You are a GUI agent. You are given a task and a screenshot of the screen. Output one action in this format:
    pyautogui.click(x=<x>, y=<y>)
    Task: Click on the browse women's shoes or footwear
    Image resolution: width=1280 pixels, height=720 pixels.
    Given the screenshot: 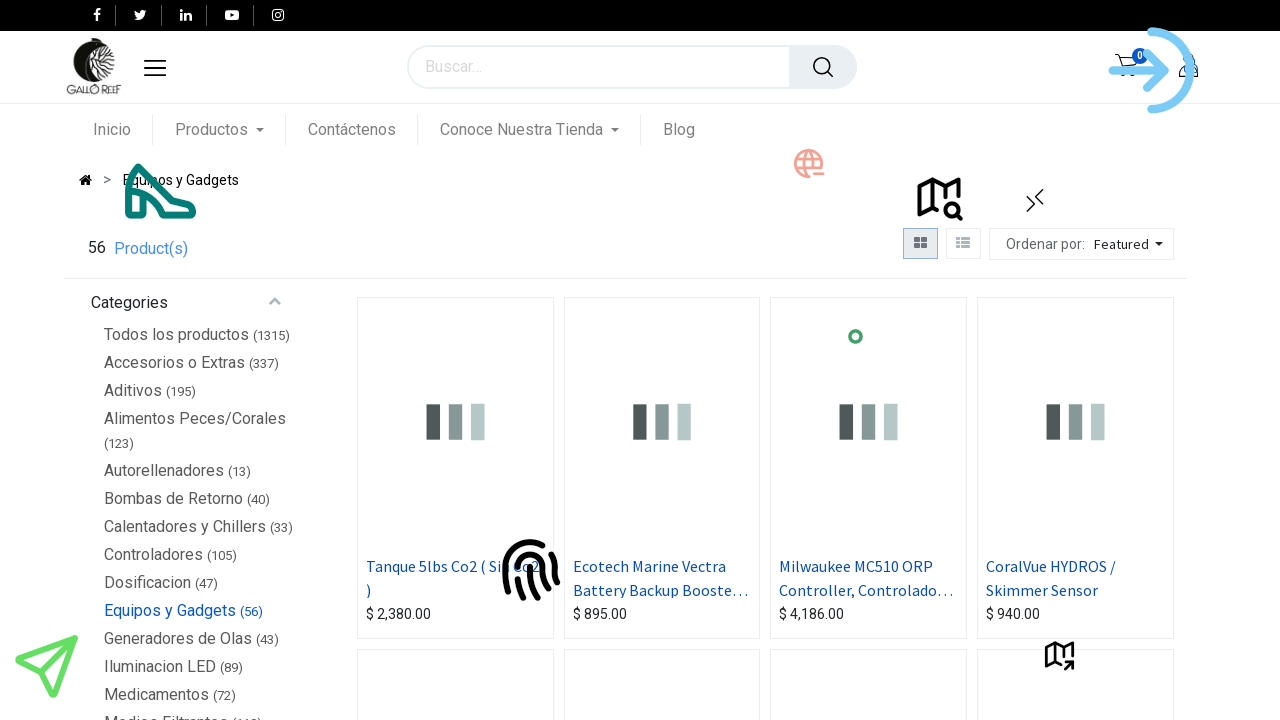 What is the action you would take?
    pyautogui.click(x=157, y=193)
    